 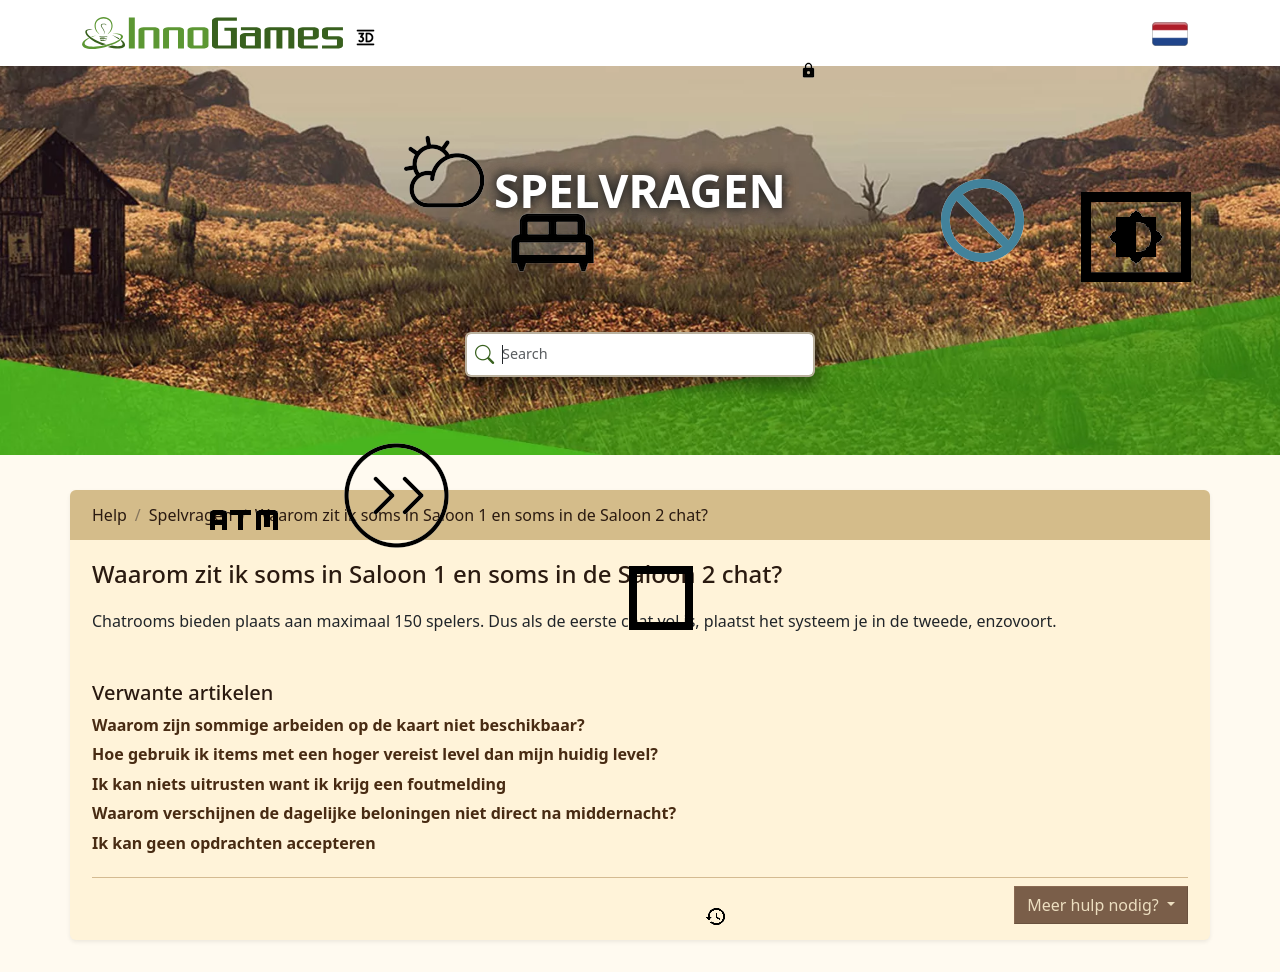 I want to click on indicates a secure connection, so click(x=808, y=70).